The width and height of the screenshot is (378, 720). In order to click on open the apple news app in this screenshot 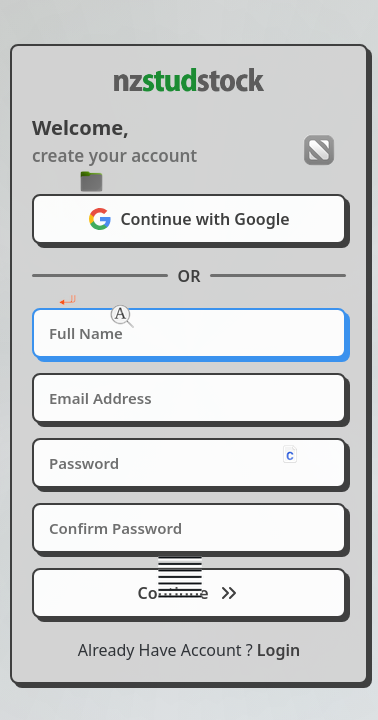, I will do `click(319, 150)`.